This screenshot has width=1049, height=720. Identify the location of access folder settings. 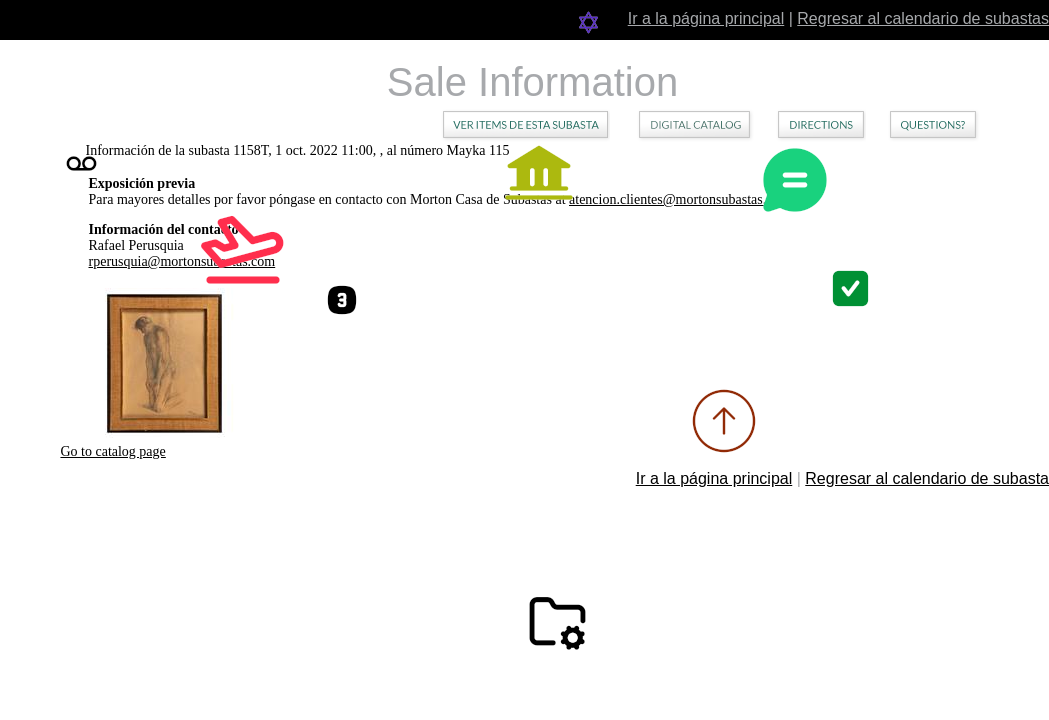
(557, 622).